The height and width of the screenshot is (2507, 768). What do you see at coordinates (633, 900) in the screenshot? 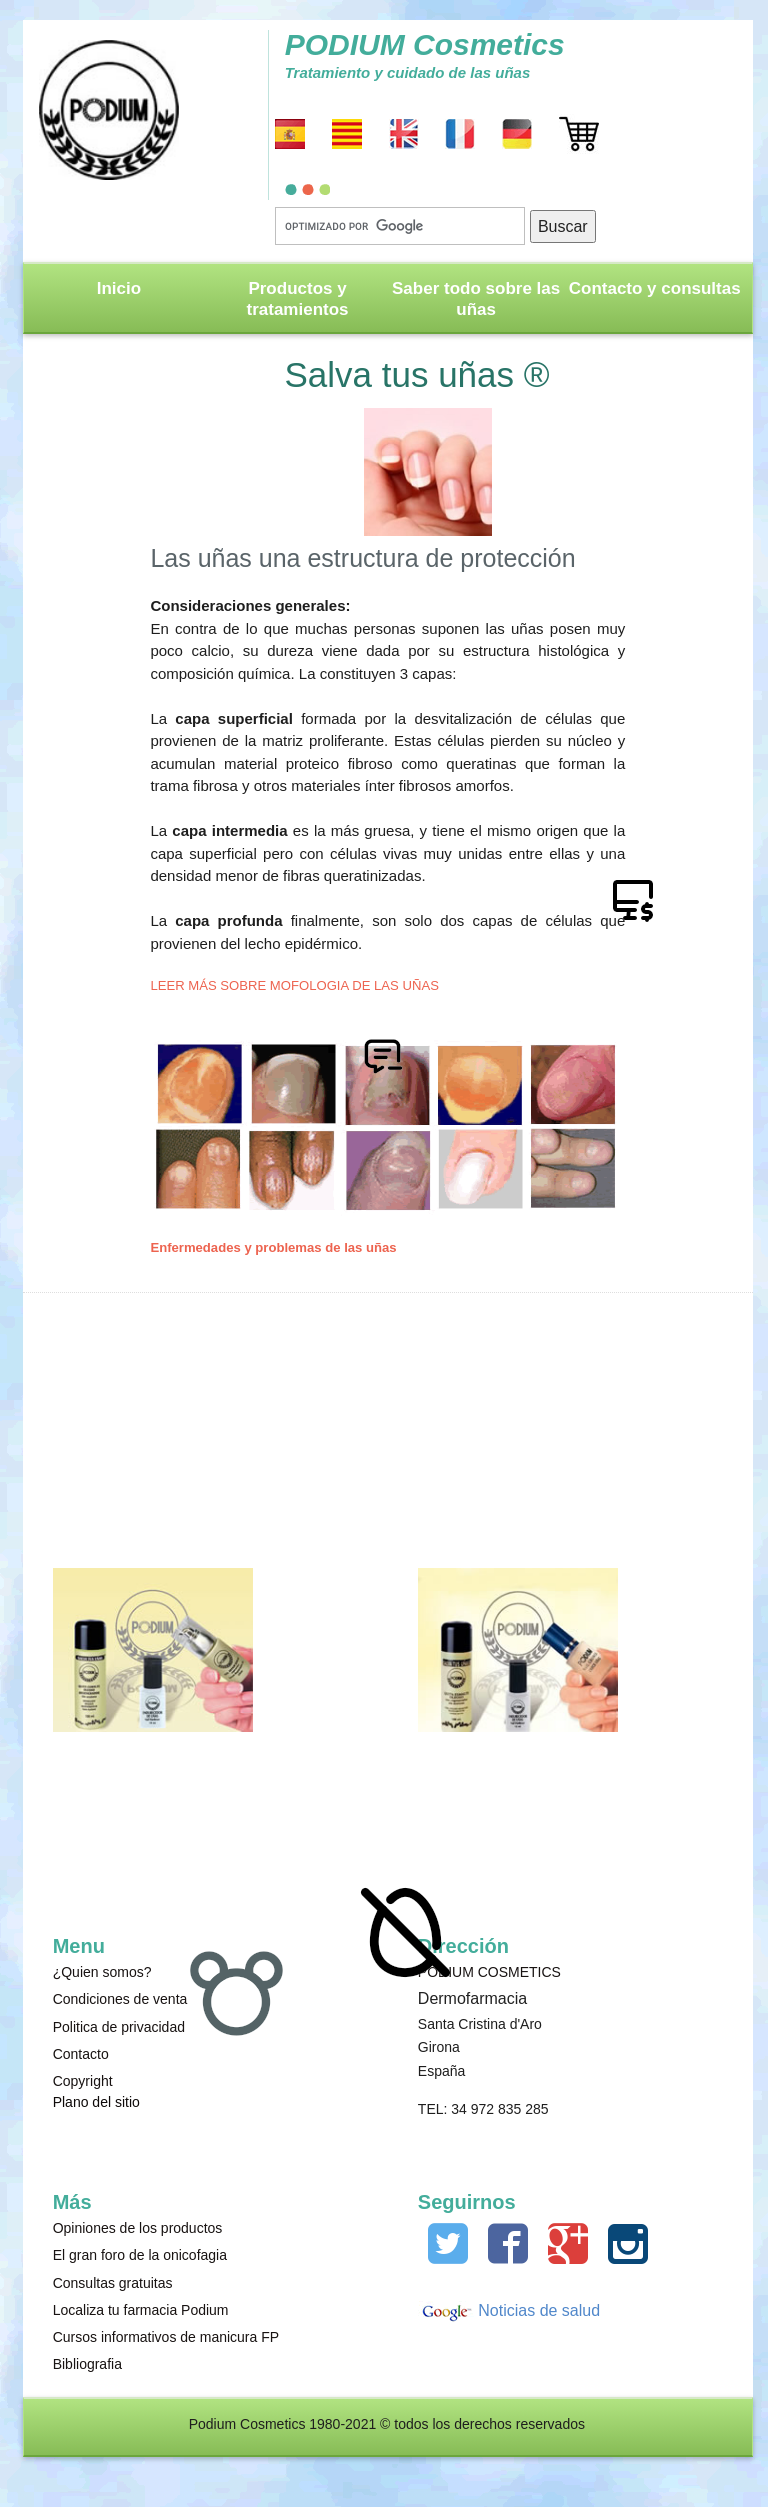
I see `view billing or payment on desktop` at bounding box center [633, 900].